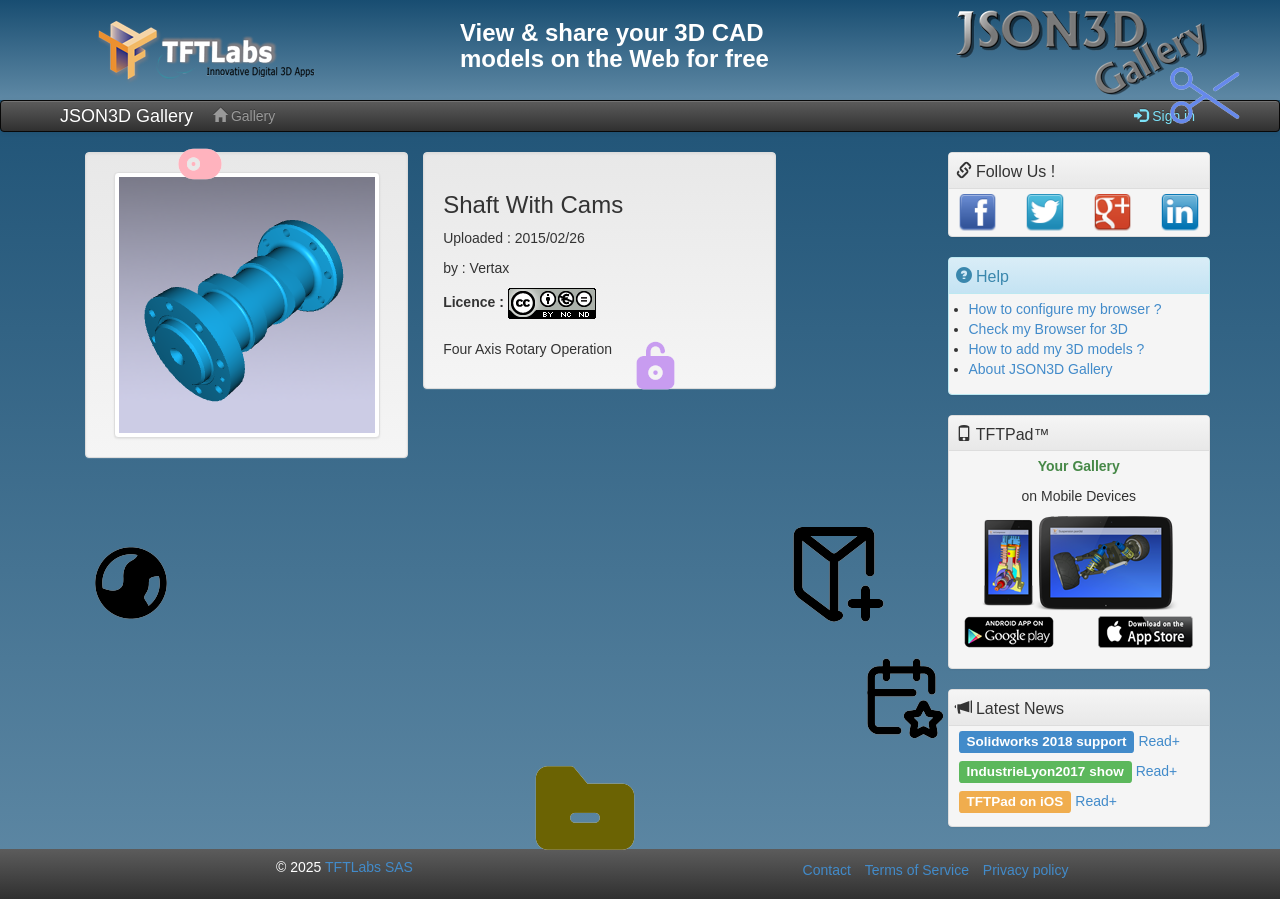  I want to click on unlock a secured item or feature, so click(655, 365).